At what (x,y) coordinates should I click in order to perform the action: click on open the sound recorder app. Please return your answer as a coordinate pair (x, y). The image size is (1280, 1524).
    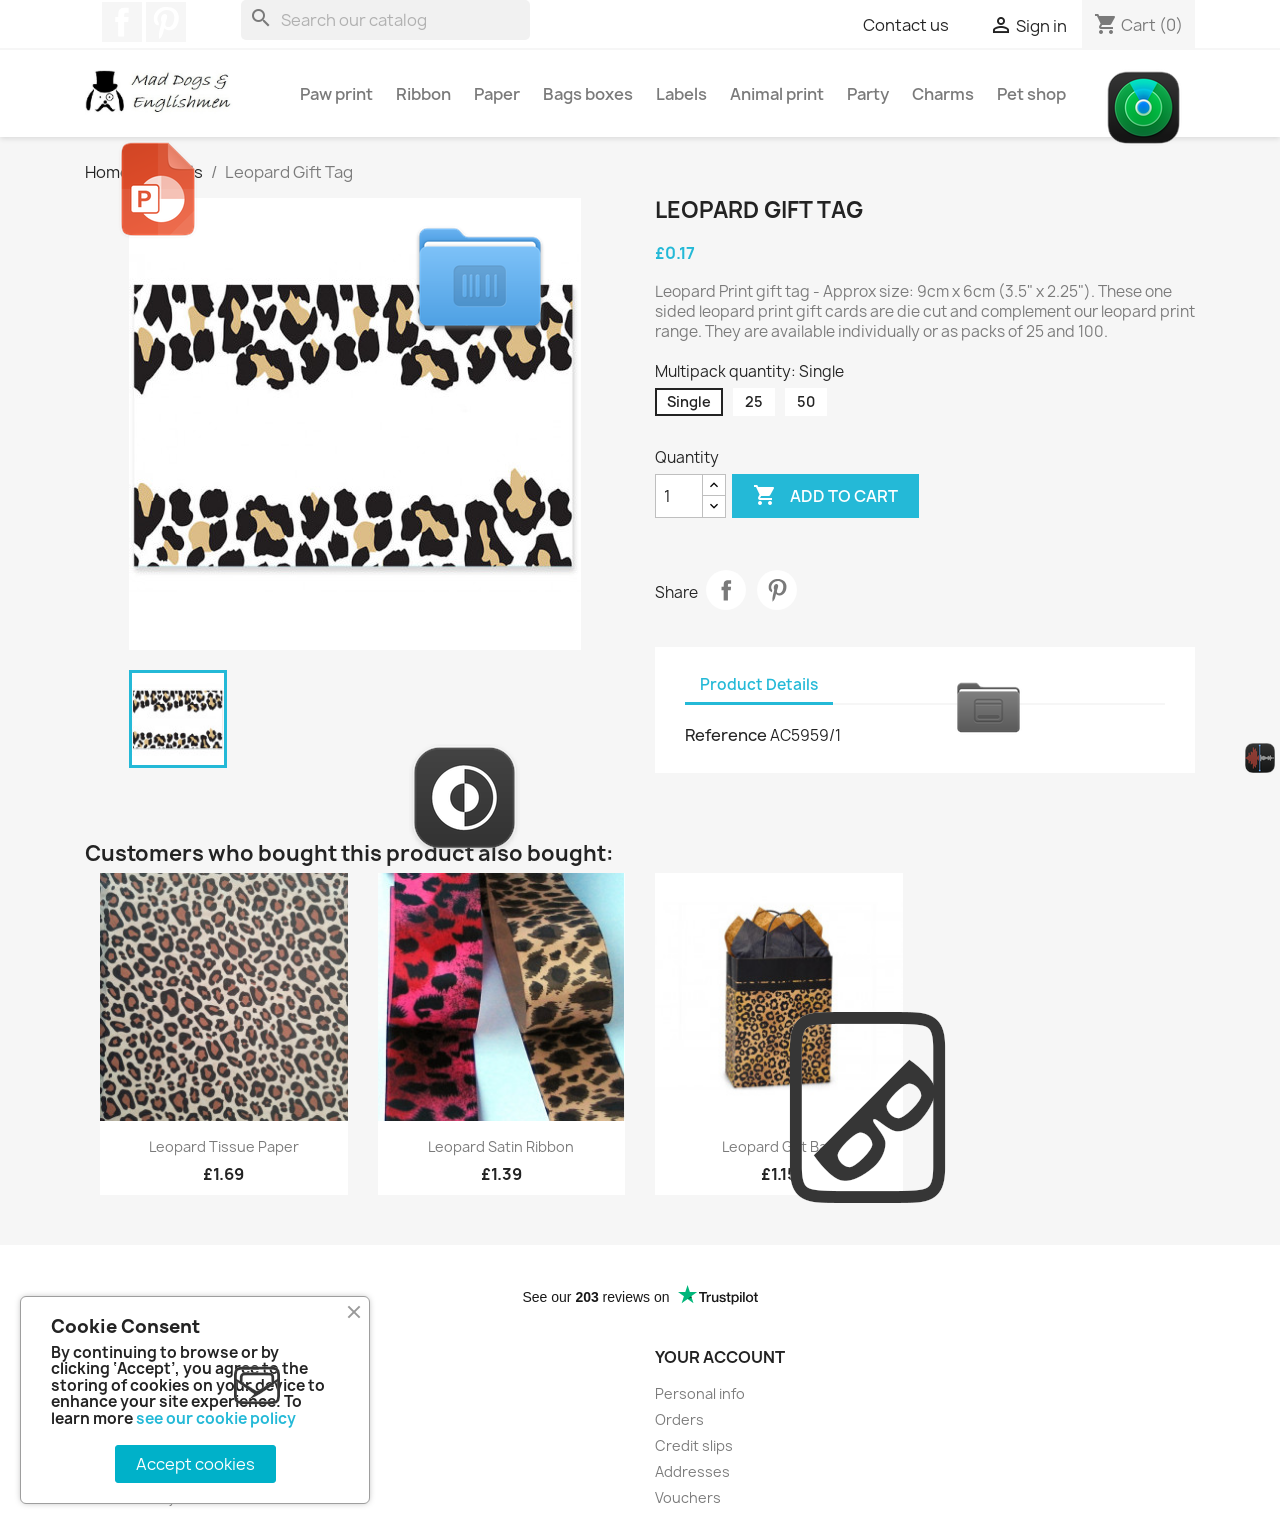
    Looking at the image, I should click on (1260, 758).